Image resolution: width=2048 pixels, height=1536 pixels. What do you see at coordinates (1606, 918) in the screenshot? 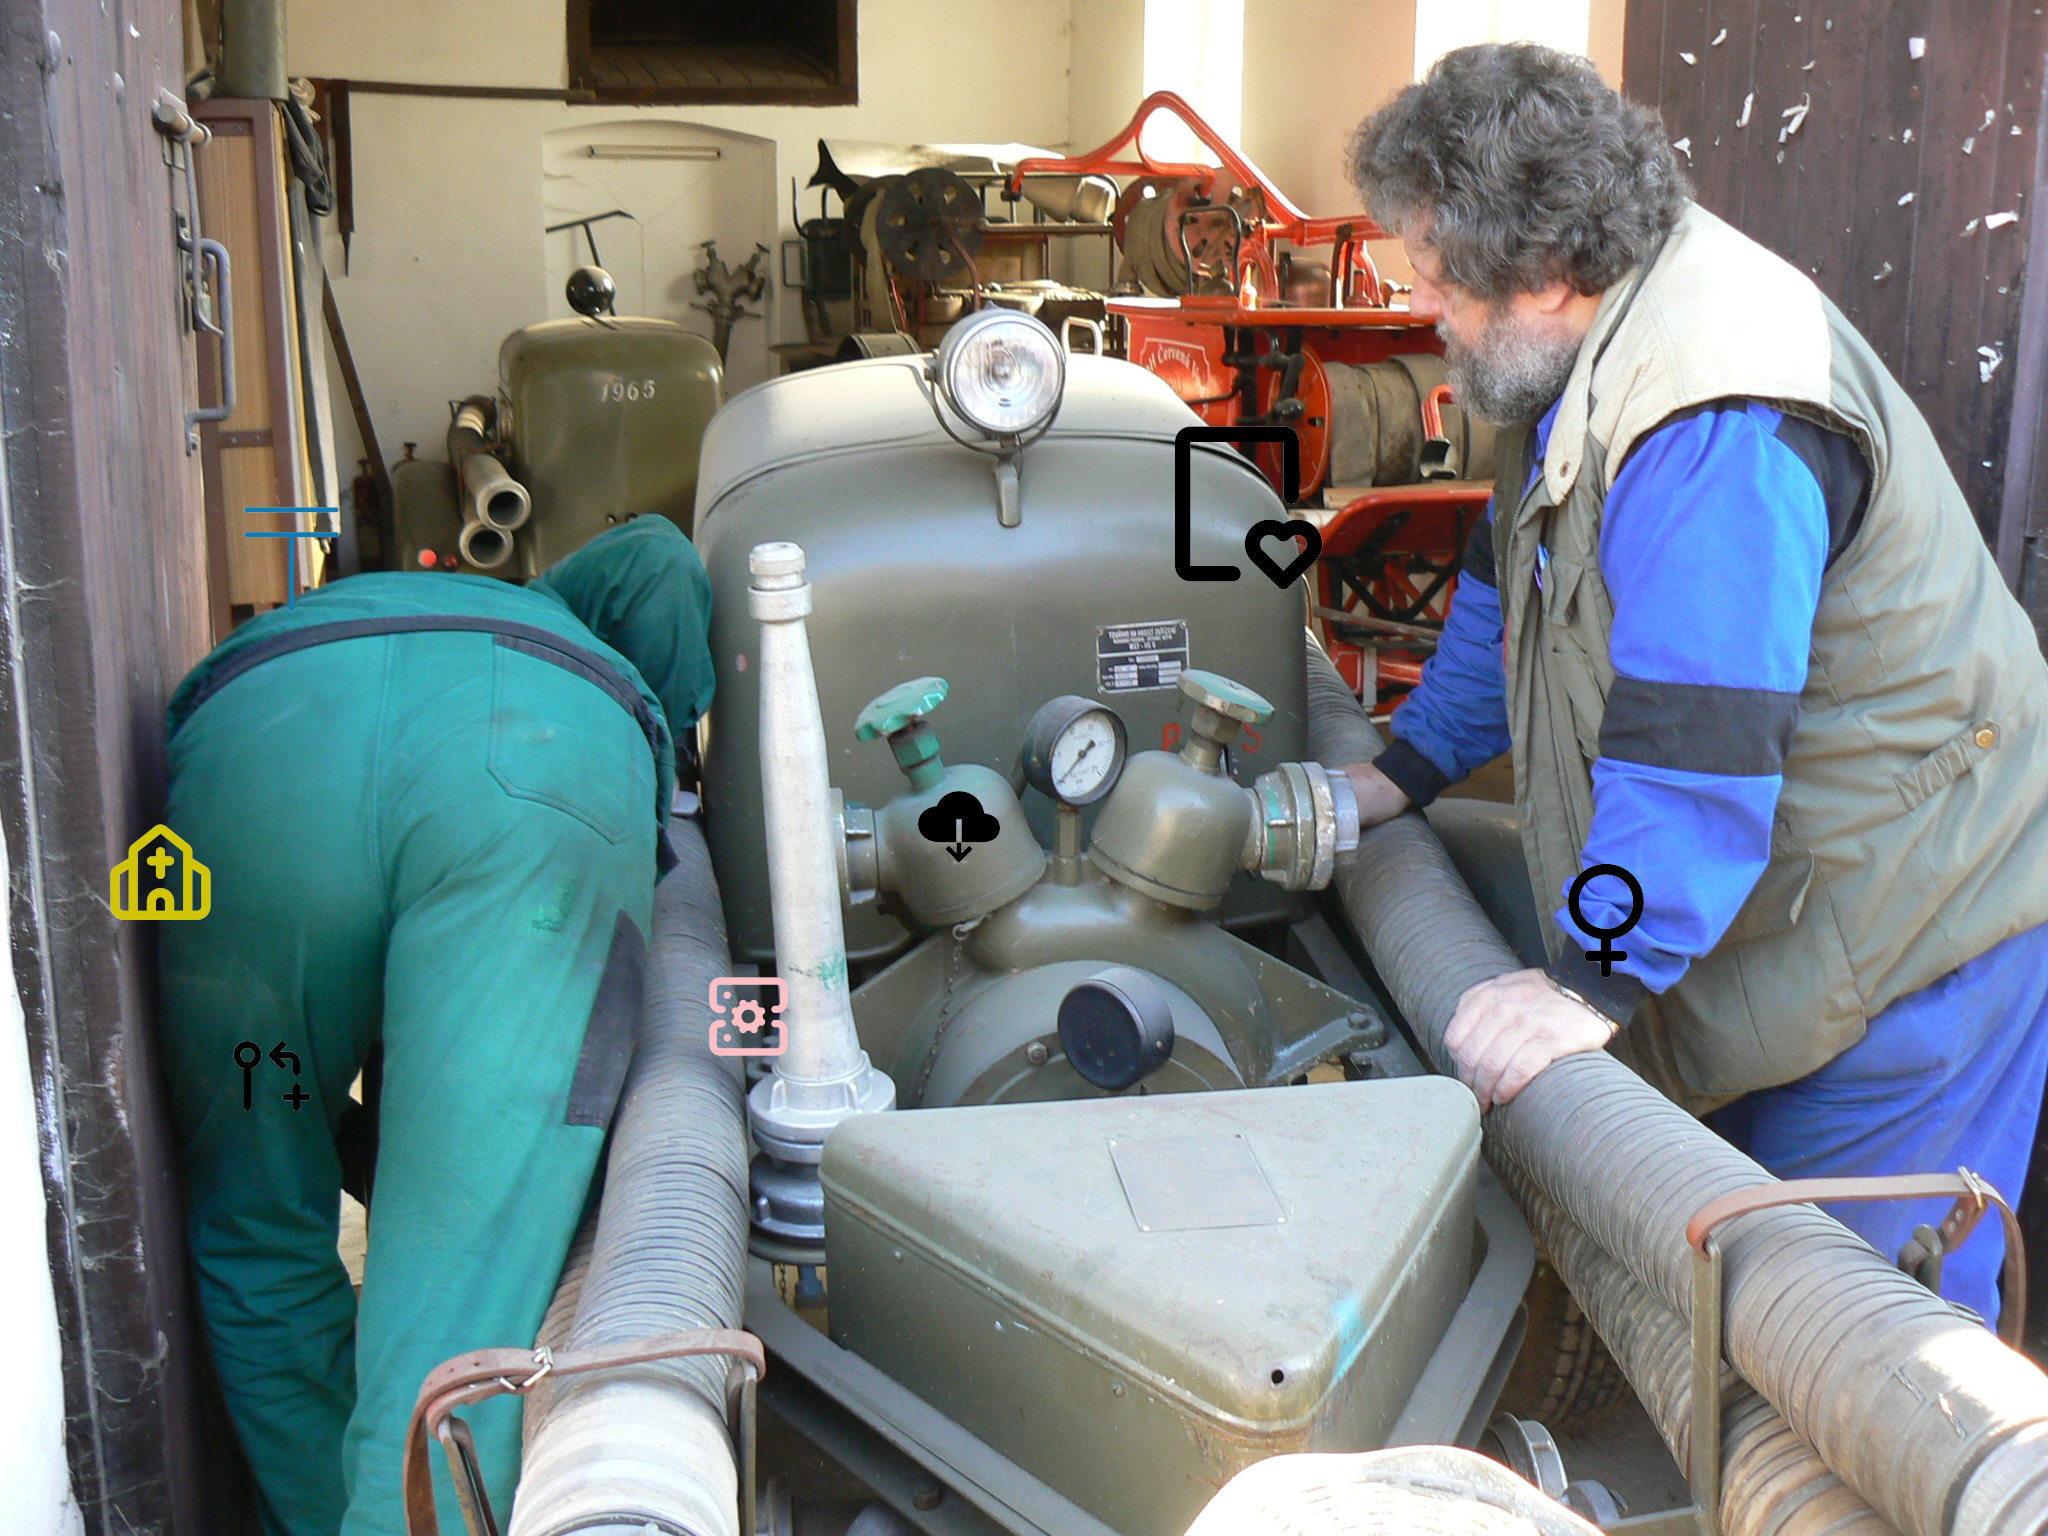
I see `indicates female gender option` at bounding box center [1606, 918].